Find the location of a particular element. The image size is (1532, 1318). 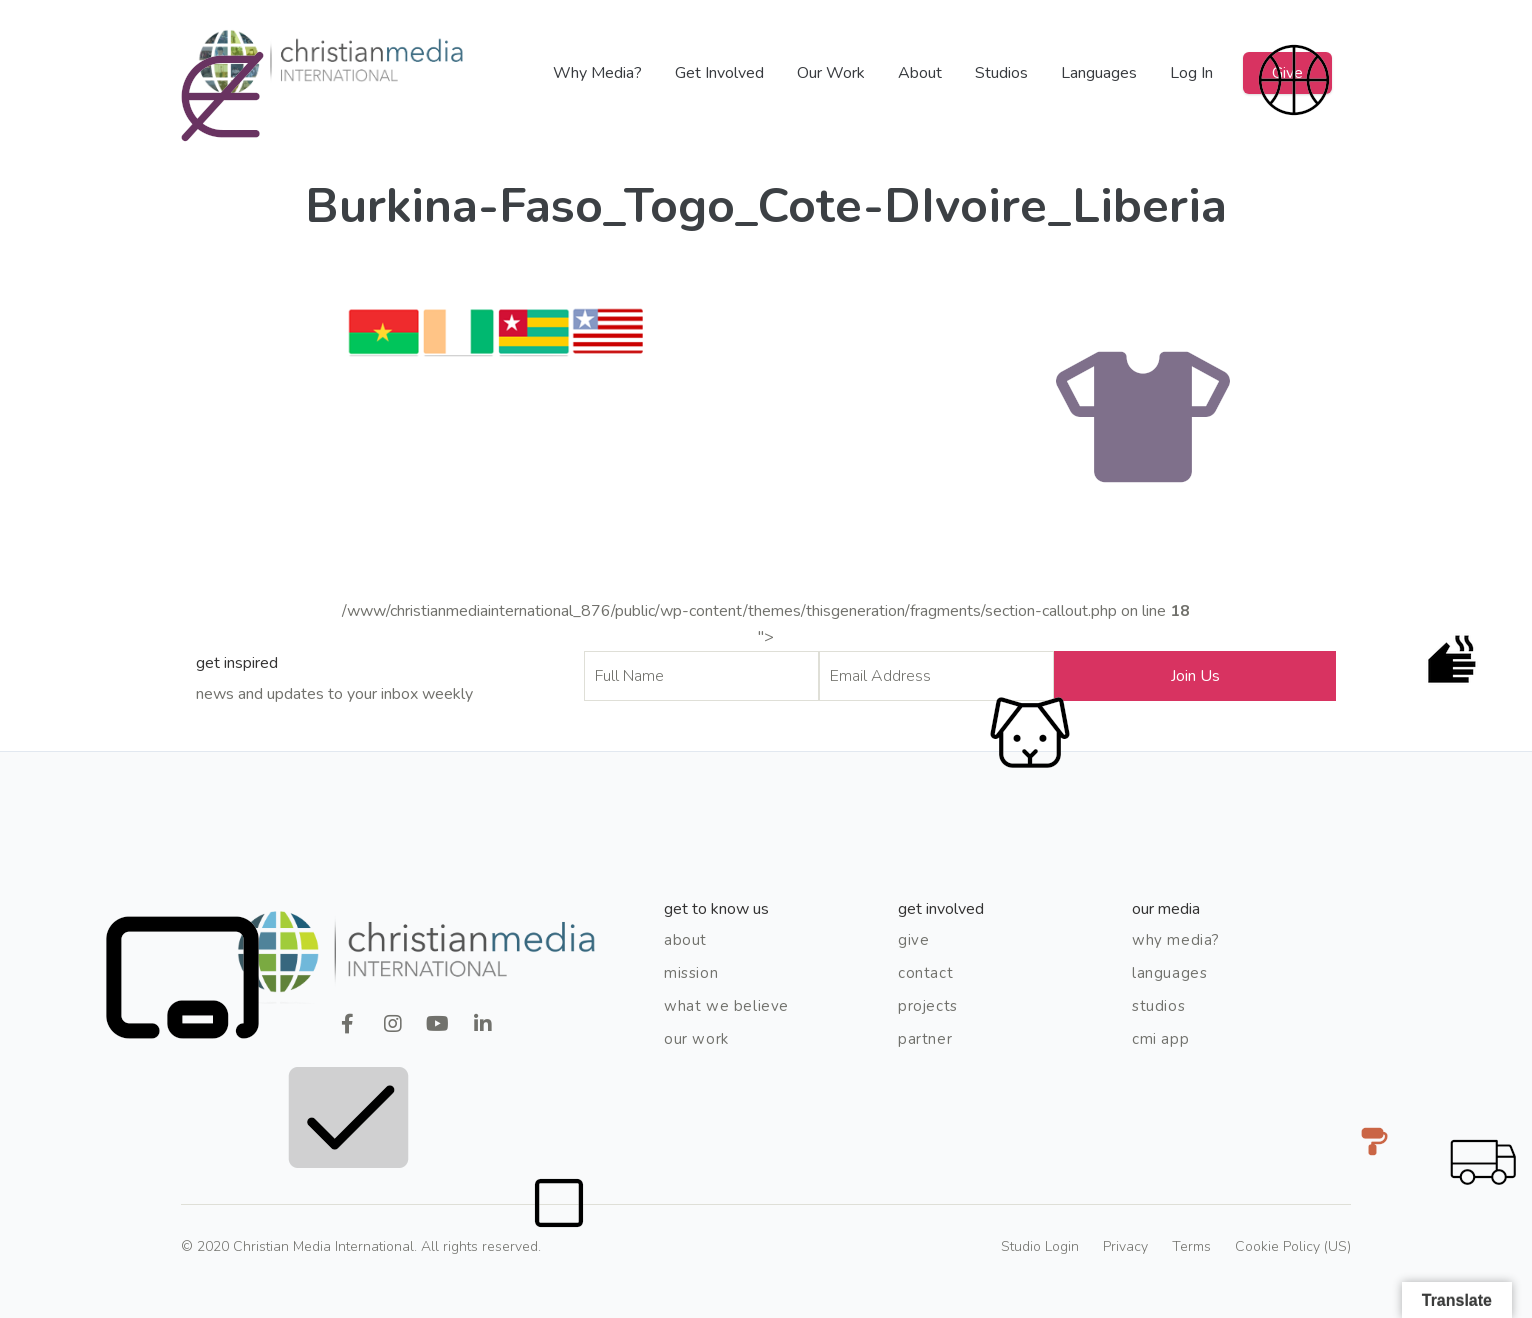

confirm or submit an action is located at coordinates (348, 1117).